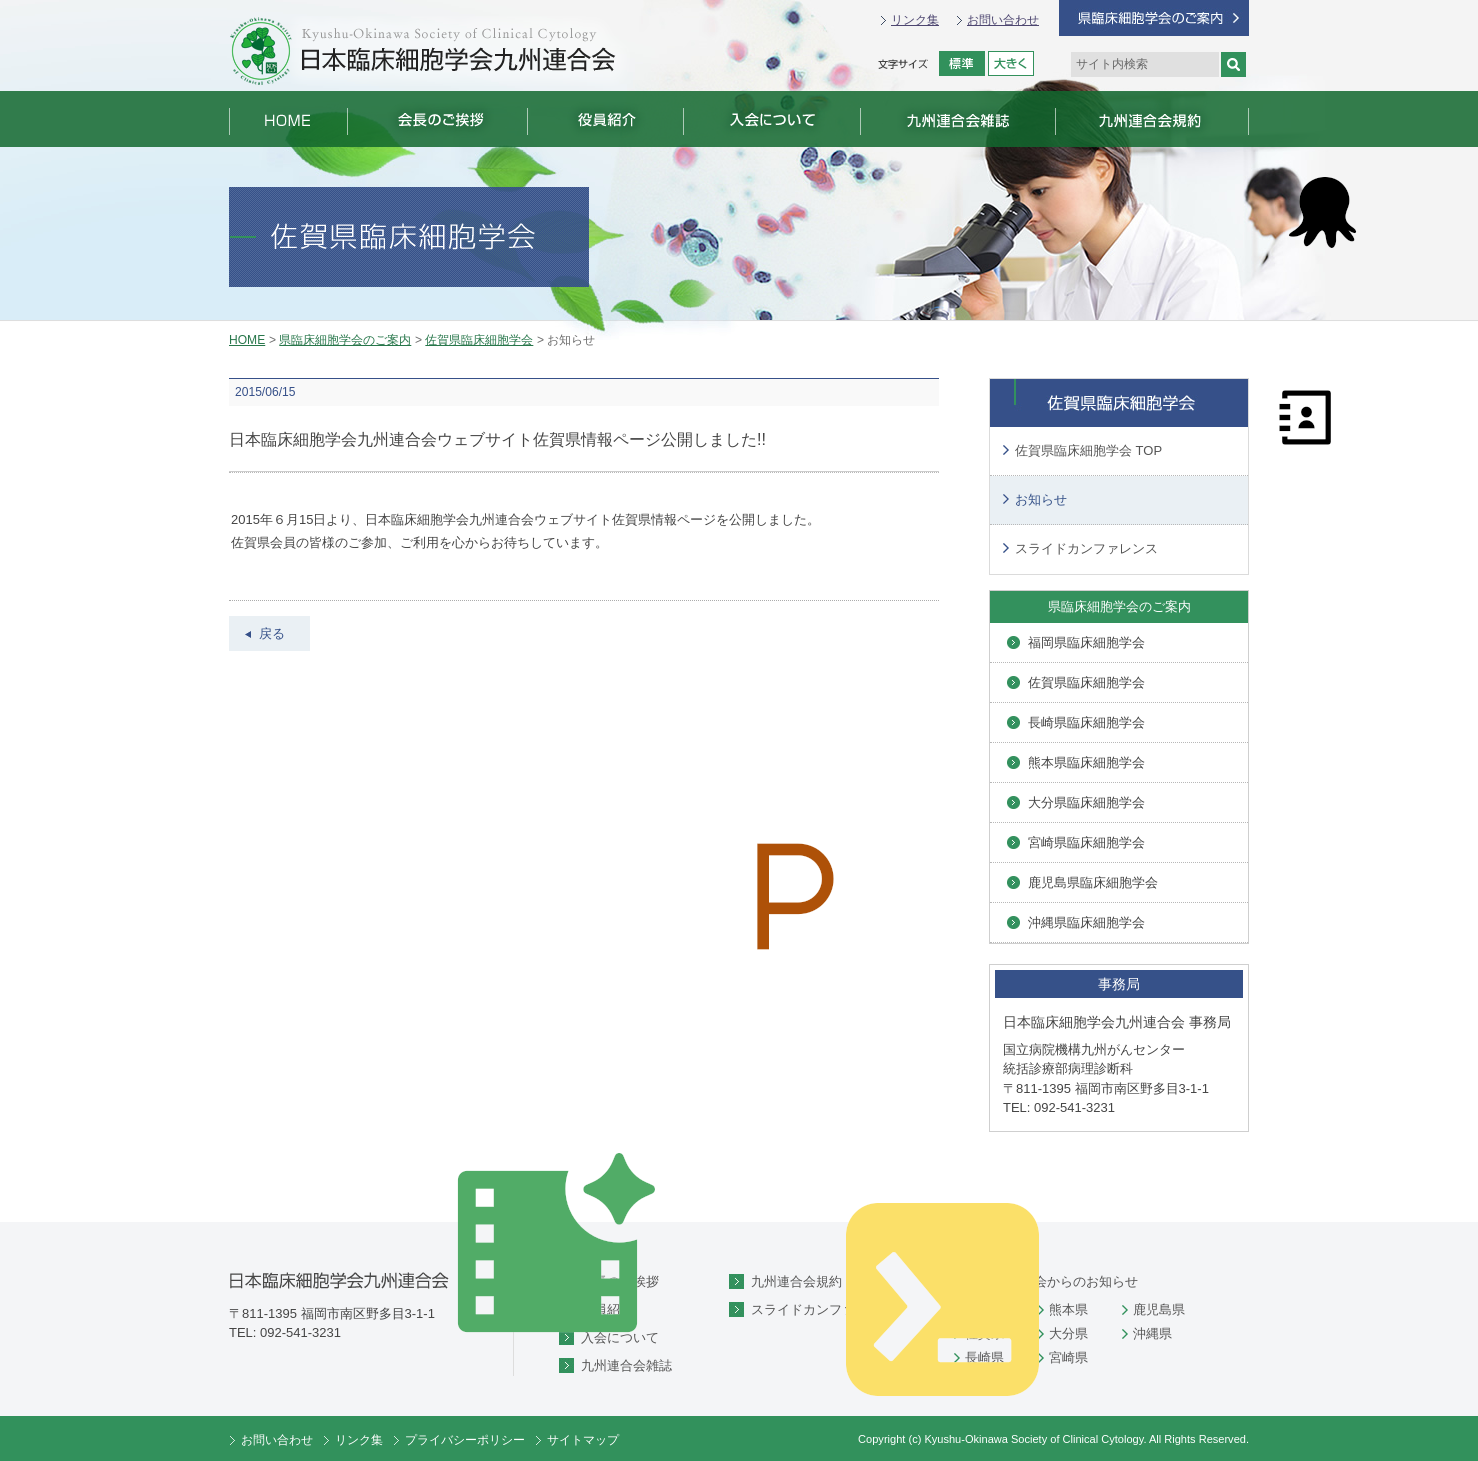 The image size is (1478, 1461). I want to click on Octopus Deploy logo, so click(1322, 212).